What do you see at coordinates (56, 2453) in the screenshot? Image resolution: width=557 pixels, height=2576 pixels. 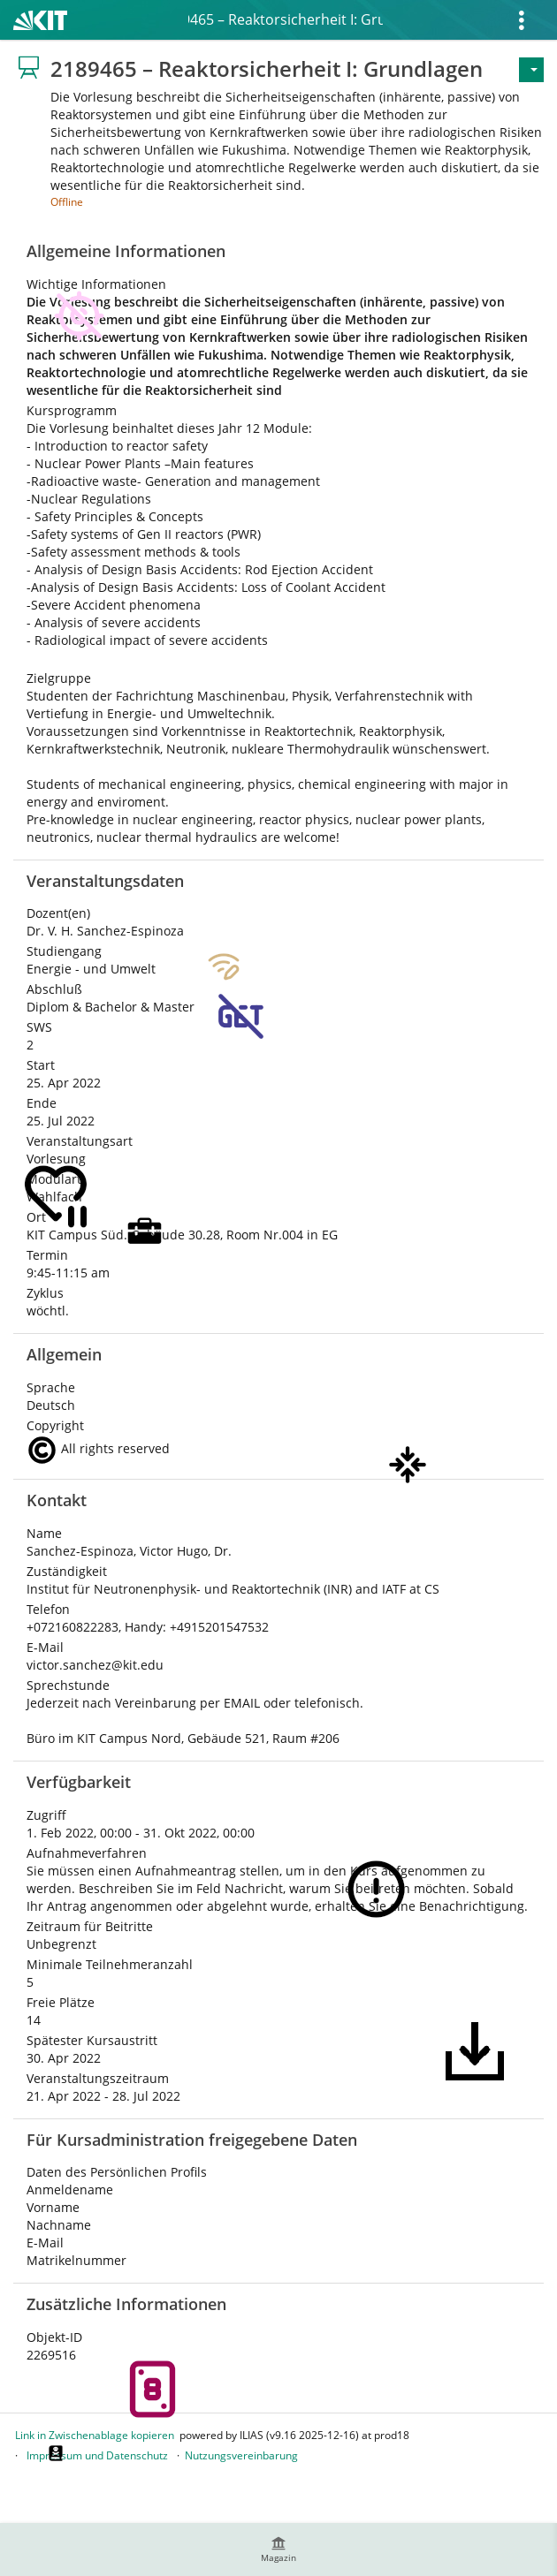 I see `access spooky or halloween-themed content` at bounding box center [56, 2453].